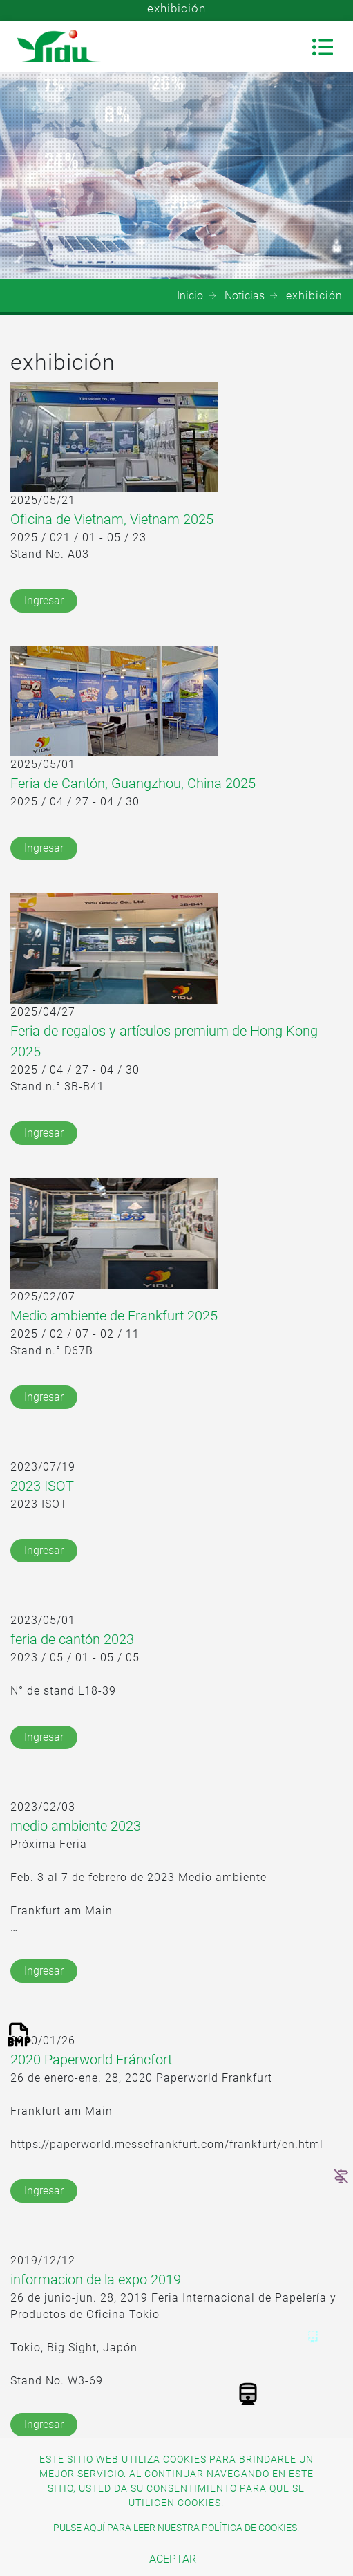  I want to click on indicates a BMP image file type, so click(19, 2035).